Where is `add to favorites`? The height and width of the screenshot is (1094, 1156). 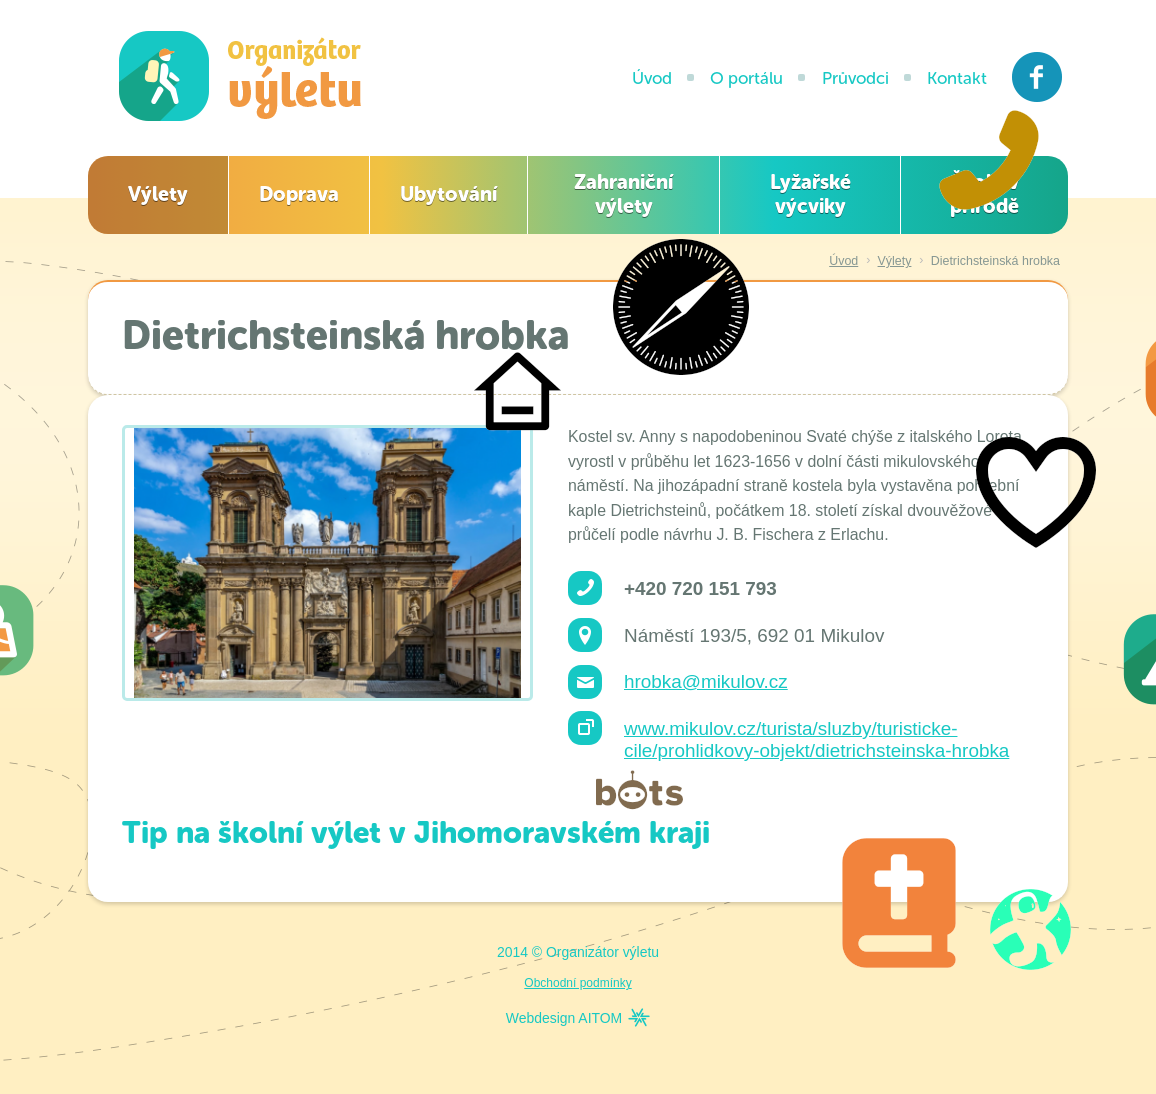
add to favorites is located at coordinates (1036, 491).